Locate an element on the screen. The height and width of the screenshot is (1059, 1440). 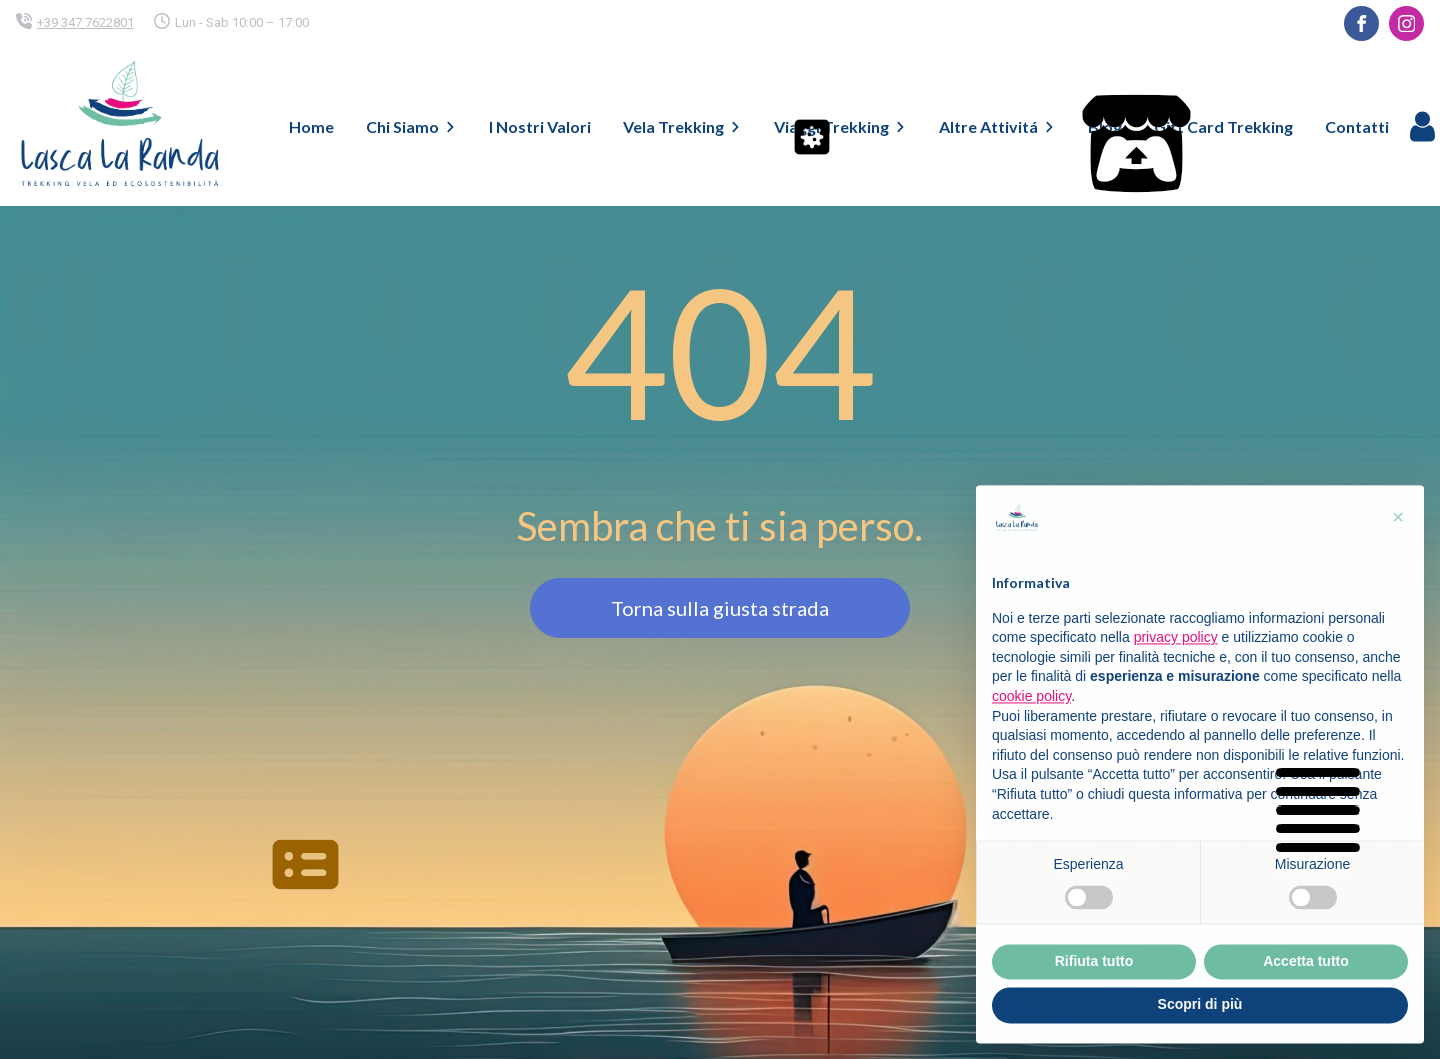
indicates virus or malware detected is located at coordinates (812, 137).